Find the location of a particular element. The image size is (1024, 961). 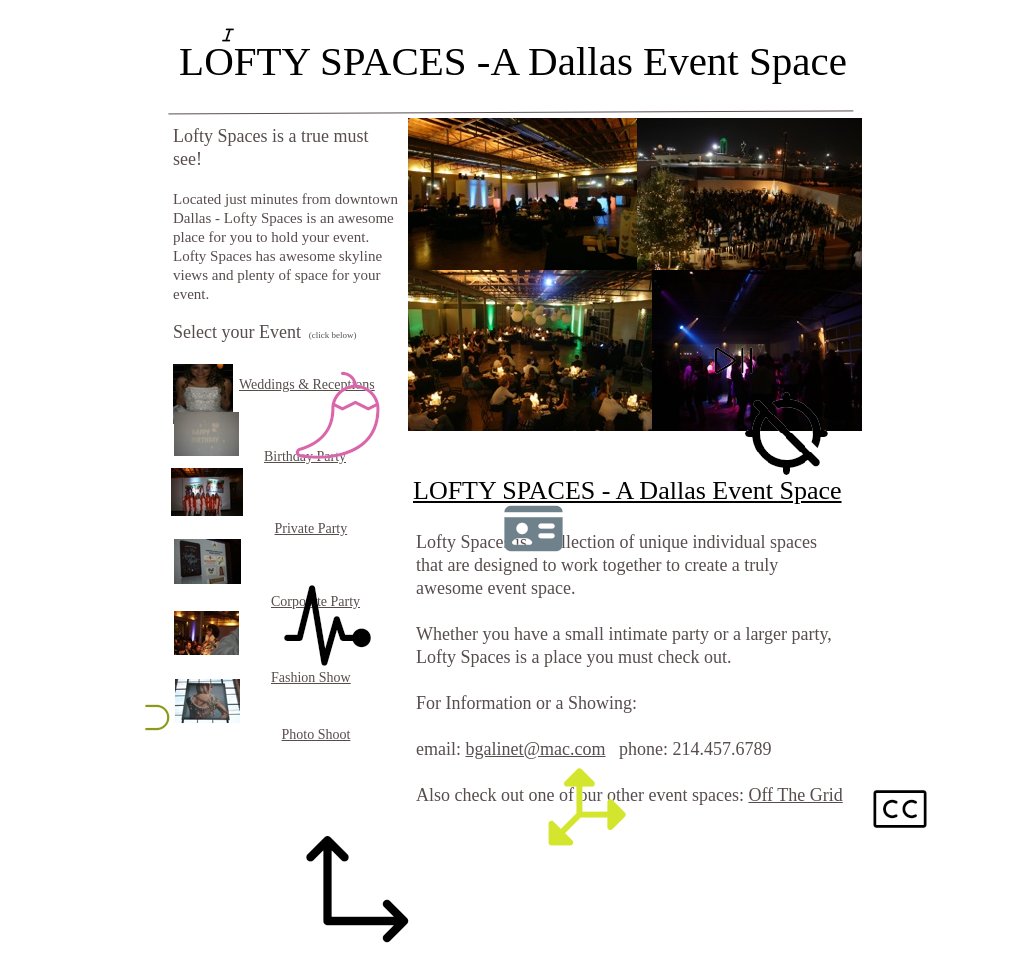

adjust vector path or anchor points is located at coordinates (353, 887).